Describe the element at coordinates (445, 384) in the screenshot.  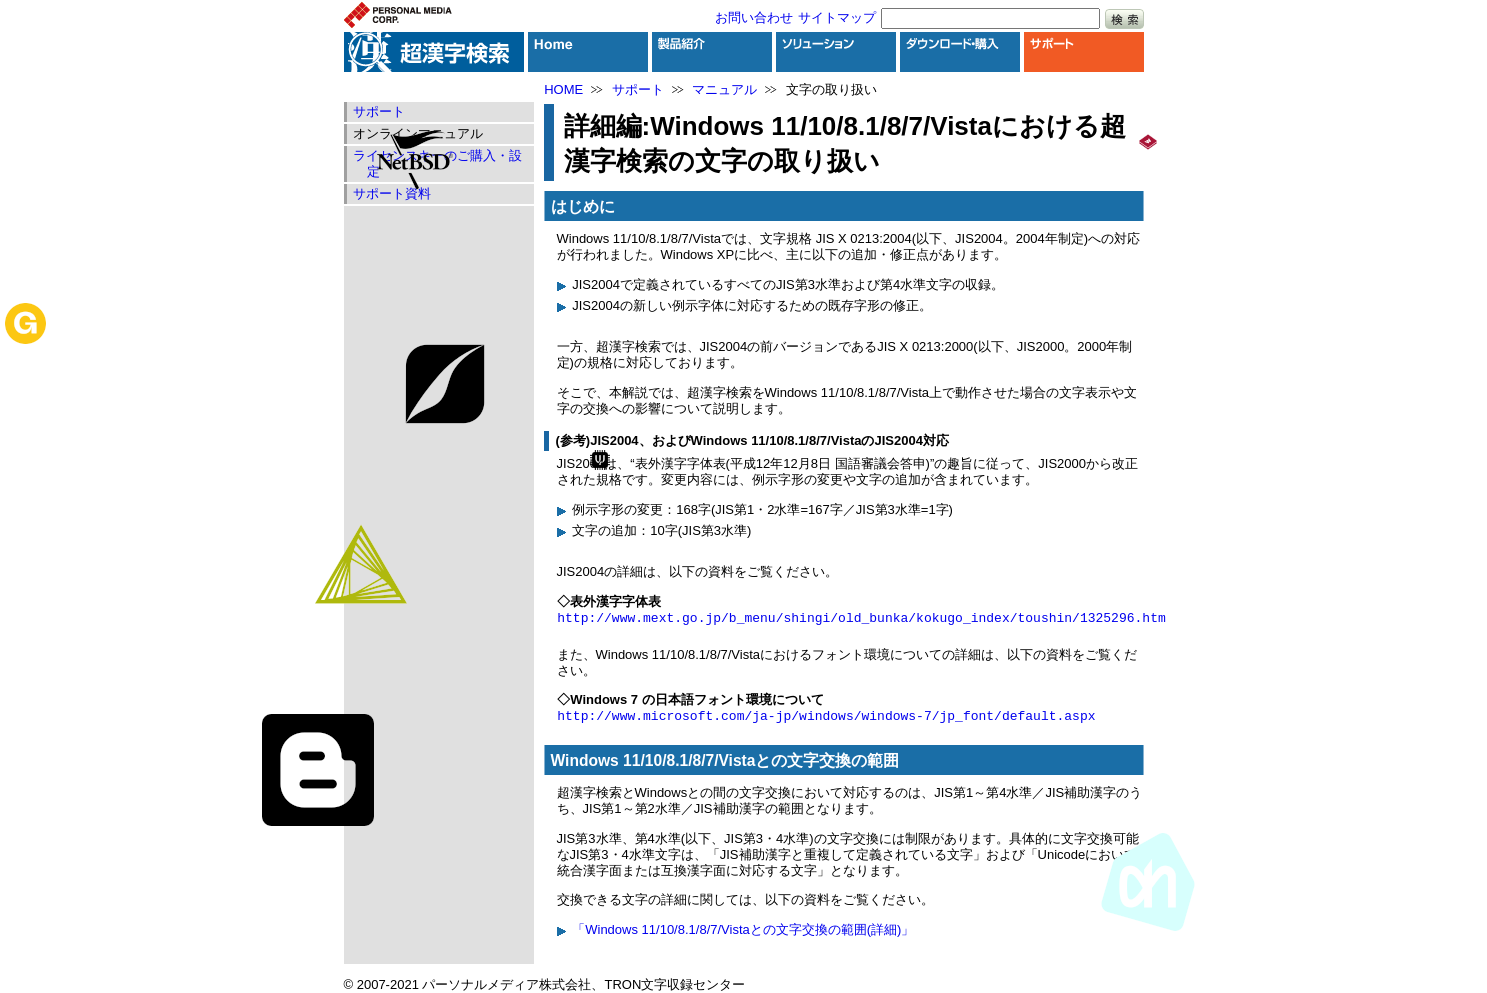
I see `pied piper company logo` at that location.